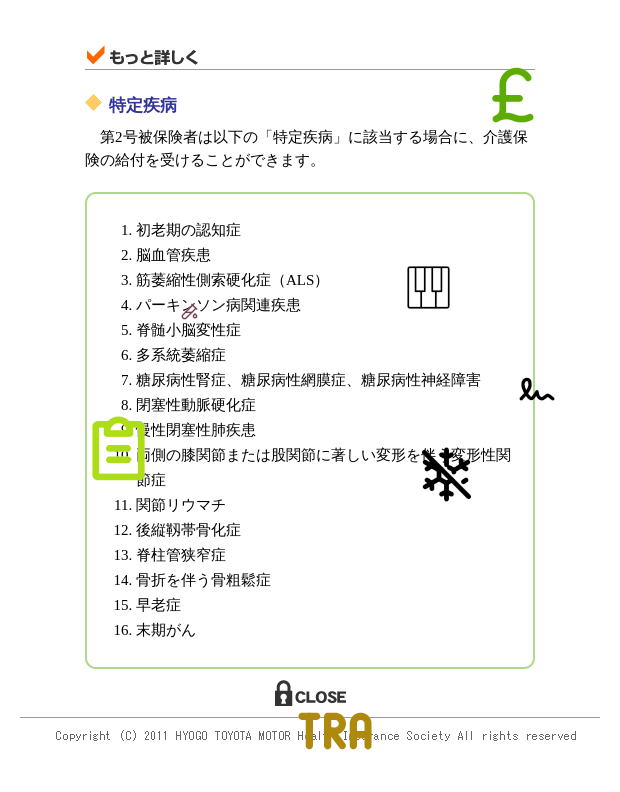  Describe the element at coordinates (537, 390) in the screenshot. I see `add your signature to a document` at that location.